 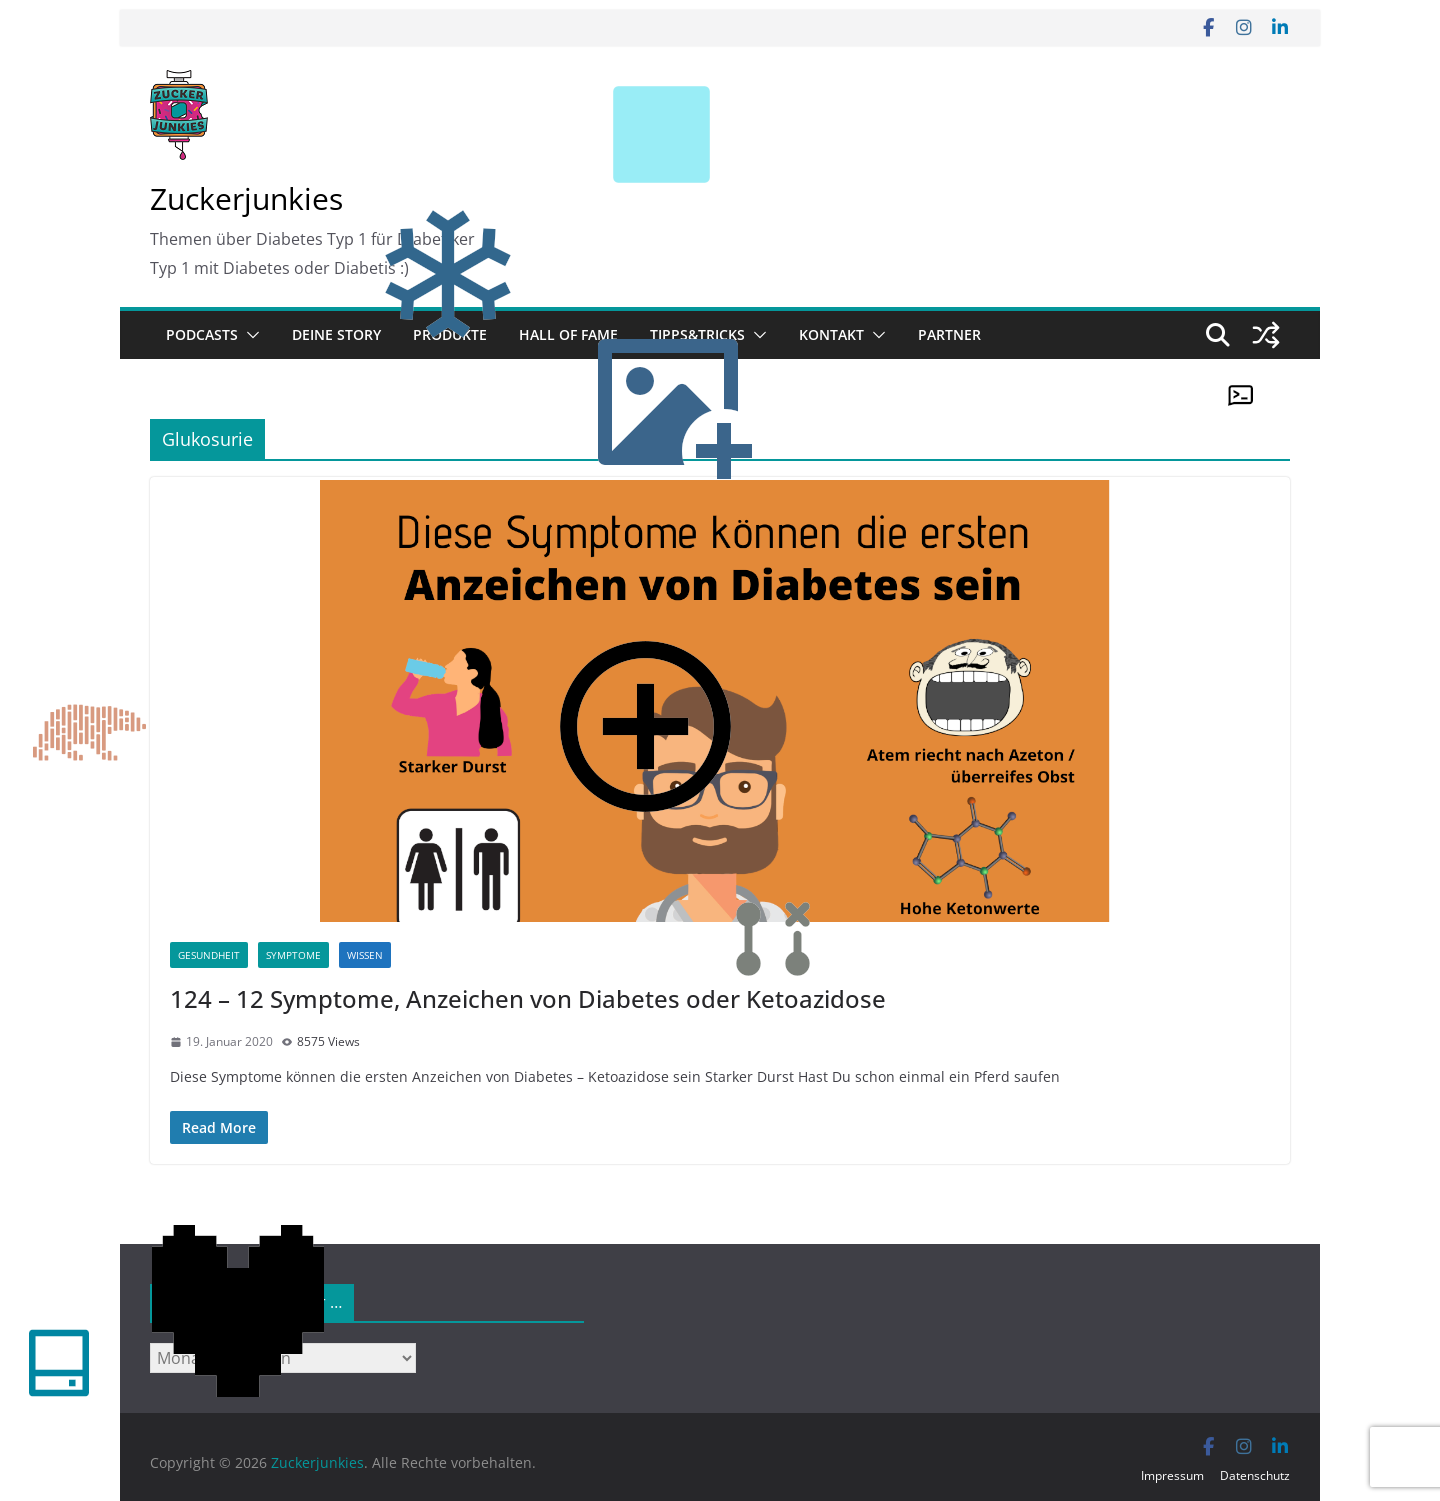 I want to click on access storage or hard drive settings, so click(x=59, y=1363).